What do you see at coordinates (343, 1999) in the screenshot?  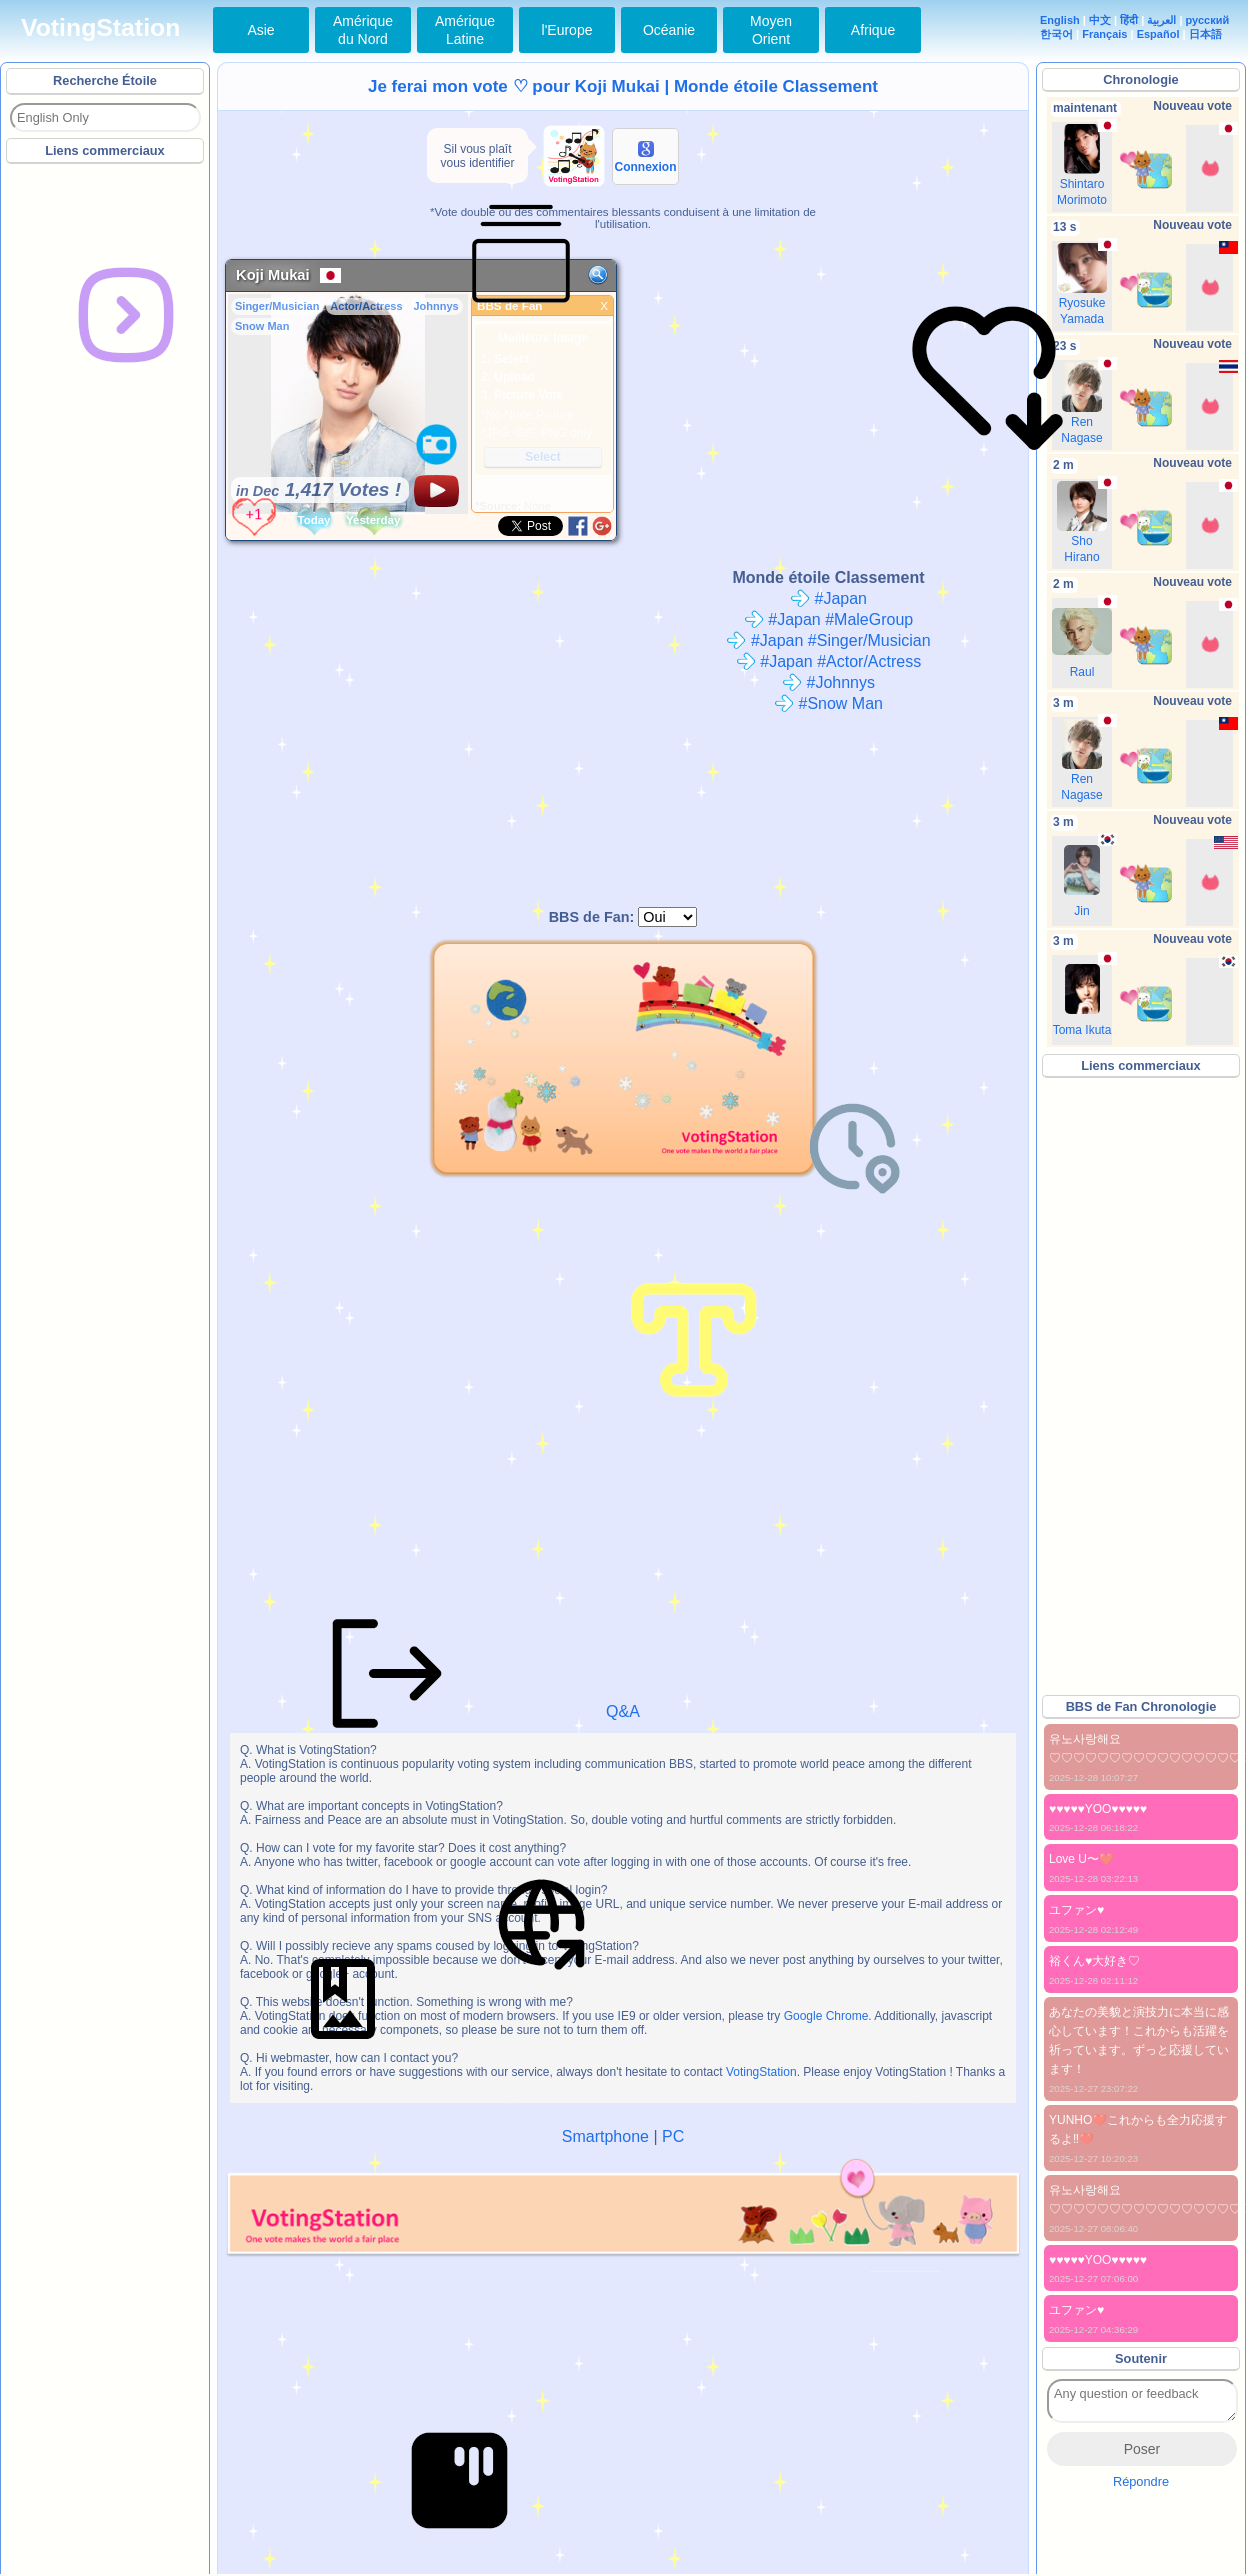 I see `open photo album` at bounding box center [343, 1999].